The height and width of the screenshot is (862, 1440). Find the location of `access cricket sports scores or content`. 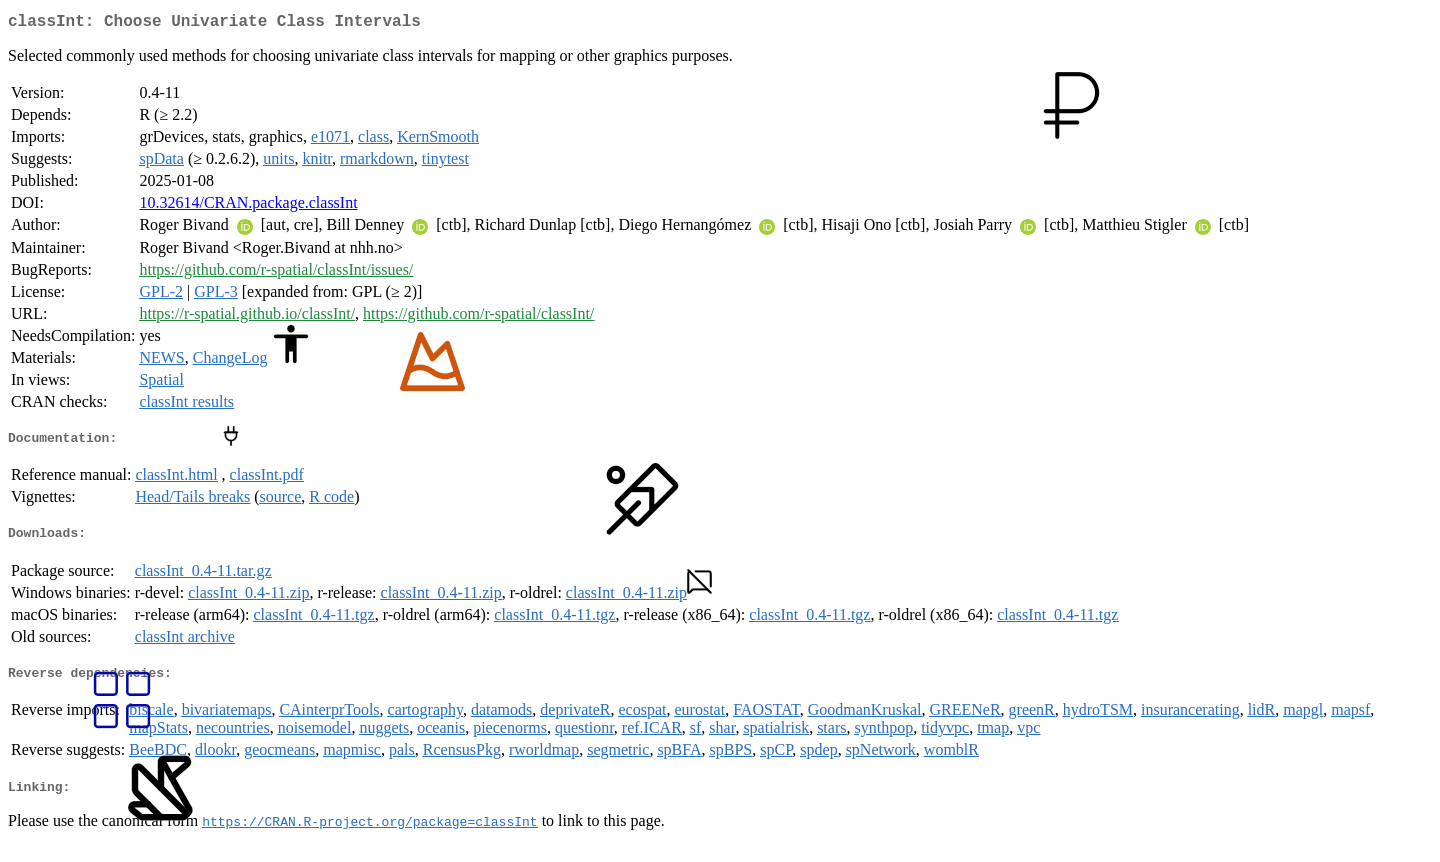

access cricket sports scores or content is located at coordinates (638, 497).